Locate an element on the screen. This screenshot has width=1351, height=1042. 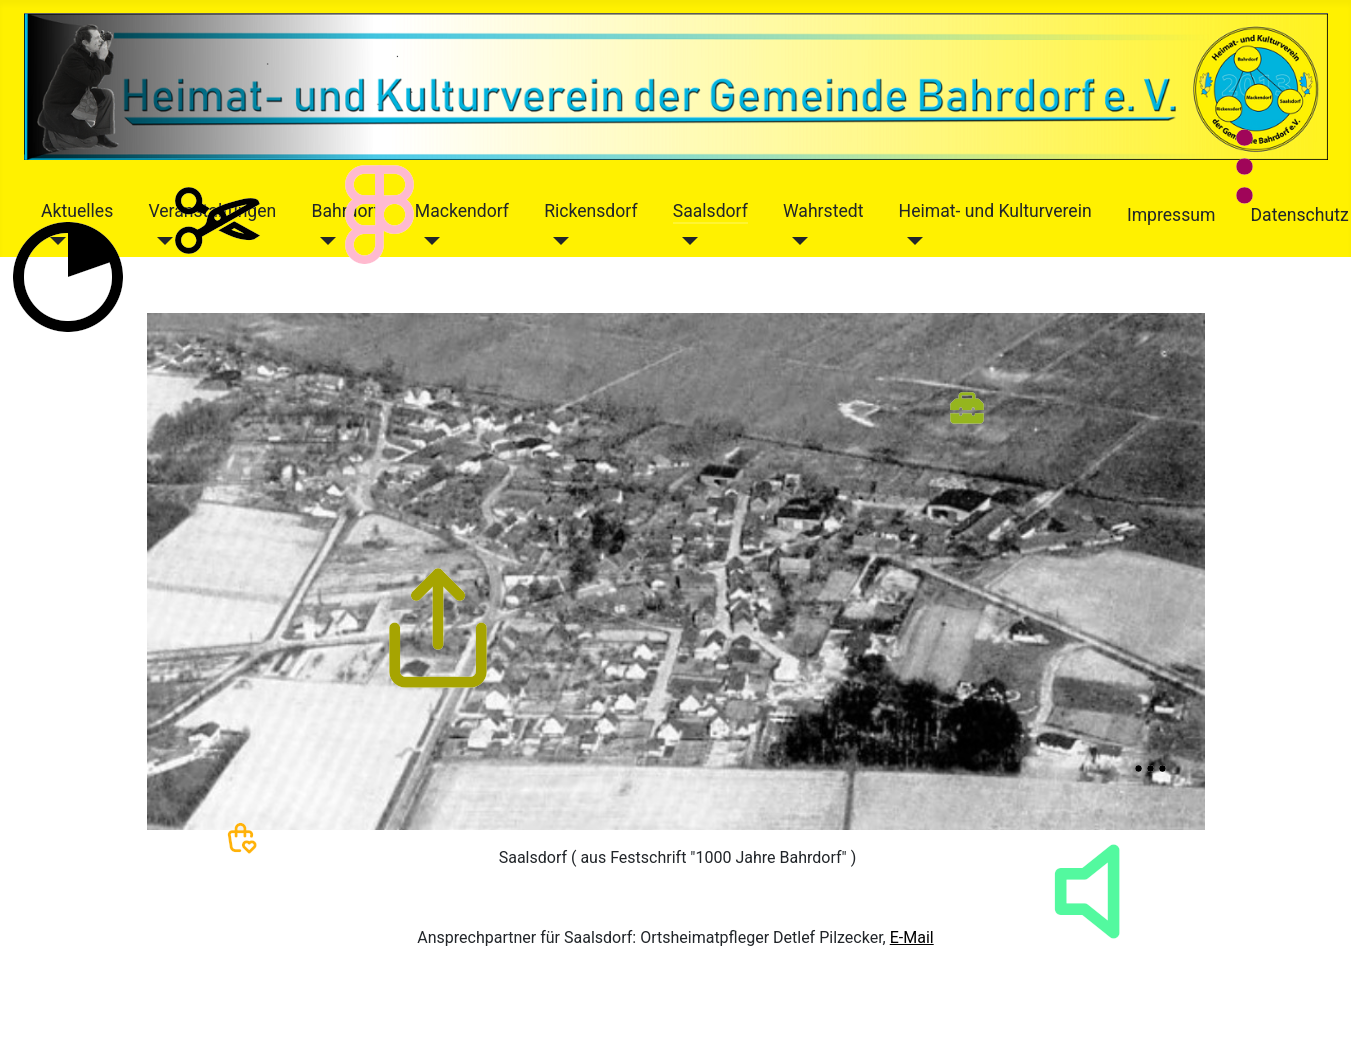
adjust volume settings is located at coordinates (1119, 891).